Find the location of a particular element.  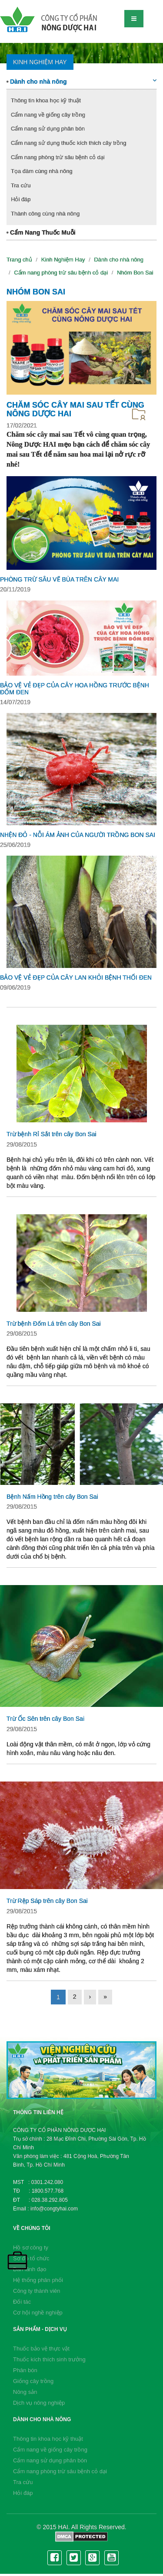

access user-specific files or personal folder is located at coordinates (139, 414).